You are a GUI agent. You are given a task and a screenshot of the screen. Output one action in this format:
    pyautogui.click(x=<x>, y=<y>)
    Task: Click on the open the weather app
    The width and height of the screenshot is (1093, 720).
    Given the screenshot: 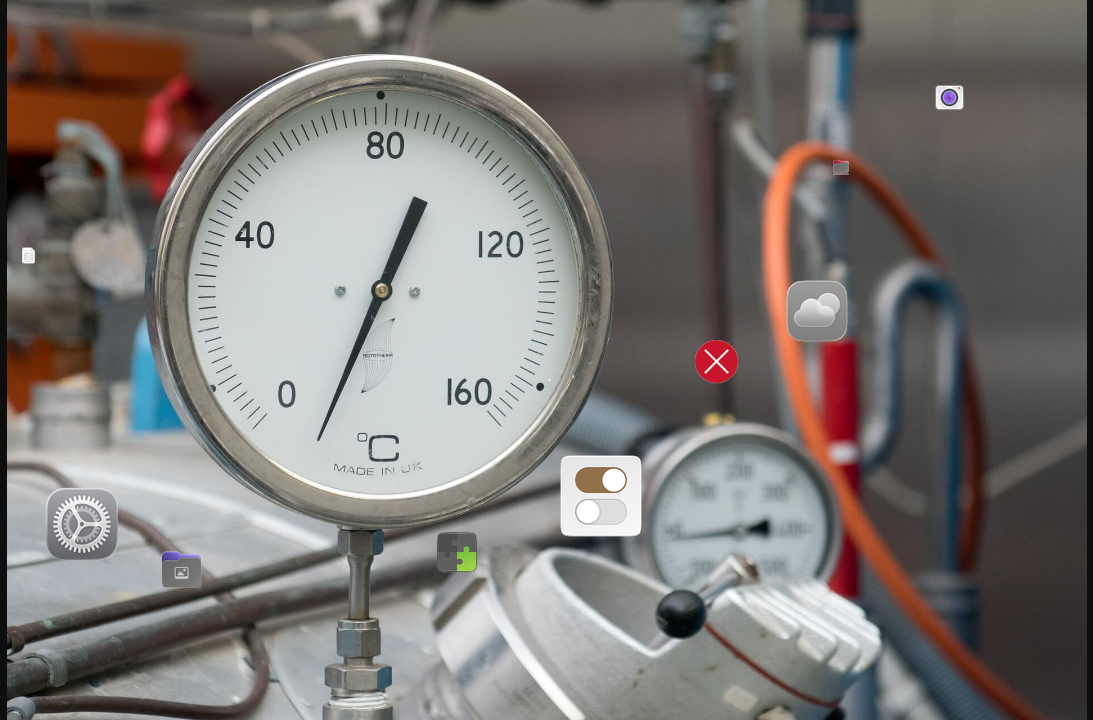 What is the action you would take?
    pyautogui.click(x=817, y=311)
    